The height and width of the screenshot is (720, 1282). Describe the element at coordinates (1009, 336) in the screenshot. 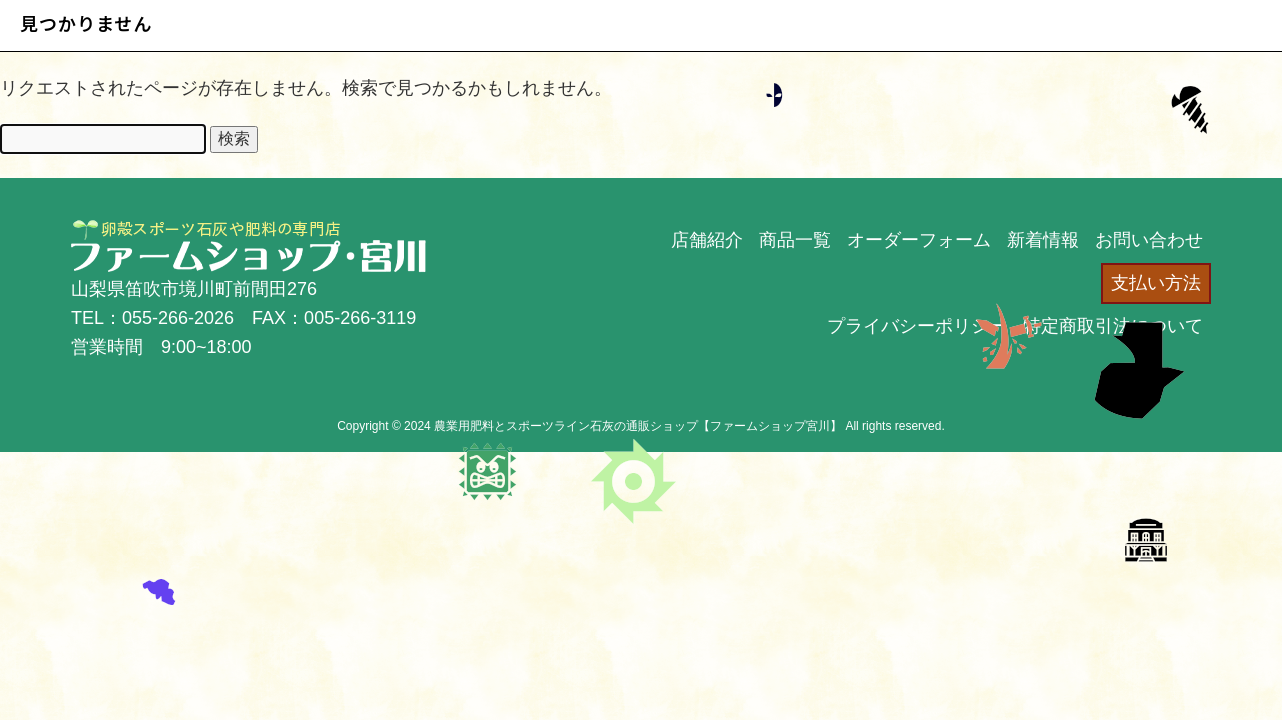

I see `indicates a broken or damaged weapon` at that location.